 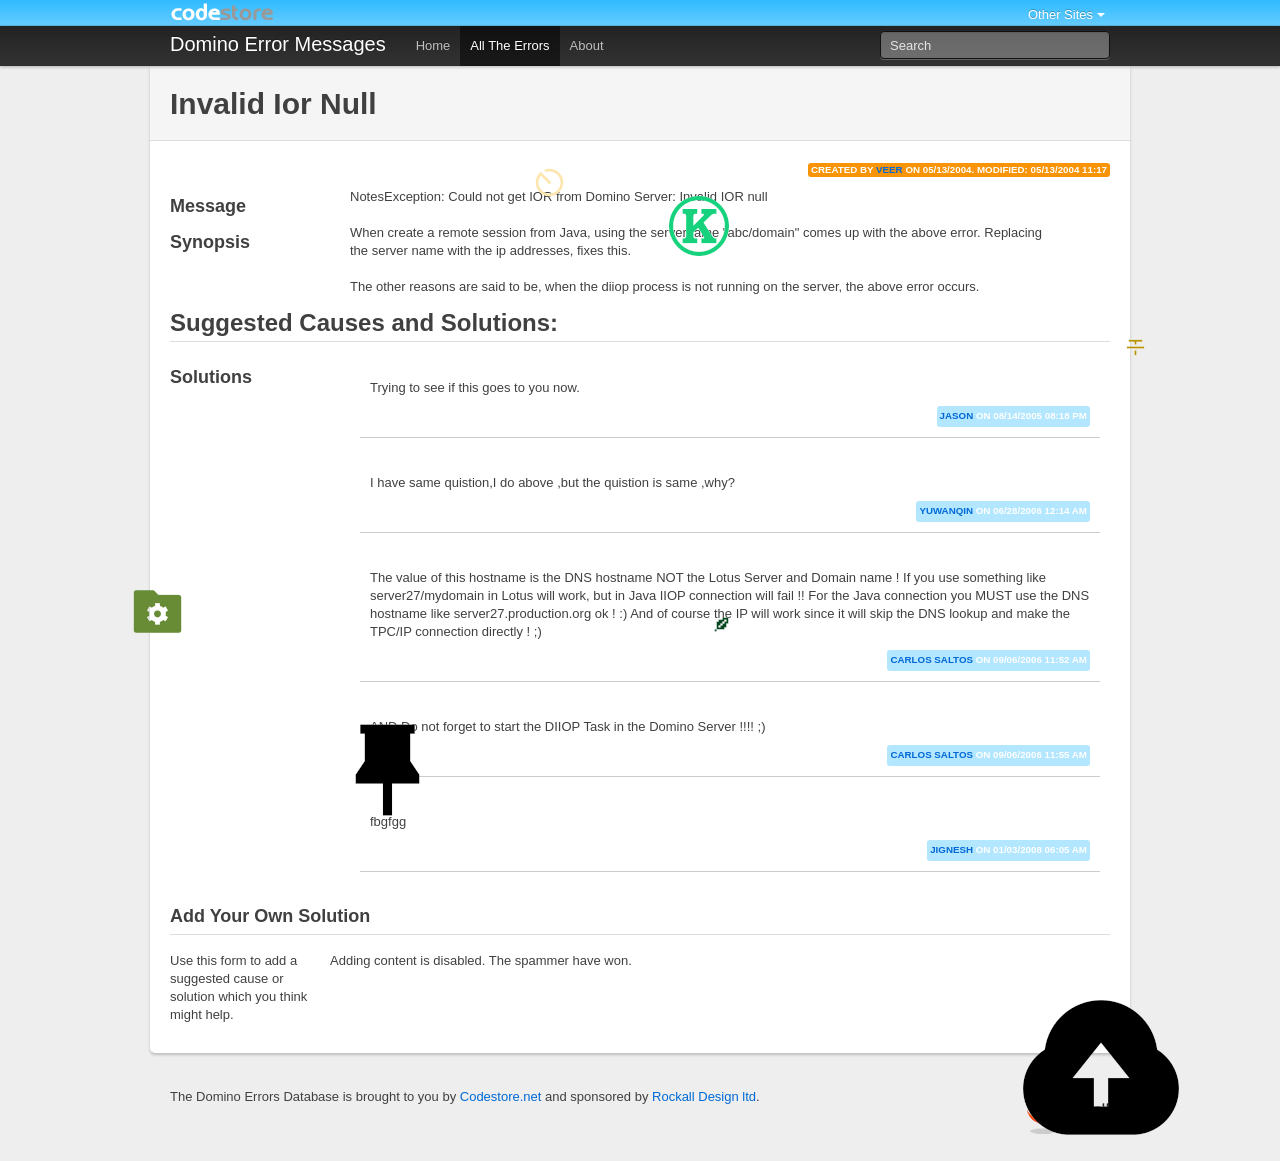 What do you see at coordinates (721, 624) in the screenshot?
I see `mintbit brand logo` at bounding box center [721, 624].